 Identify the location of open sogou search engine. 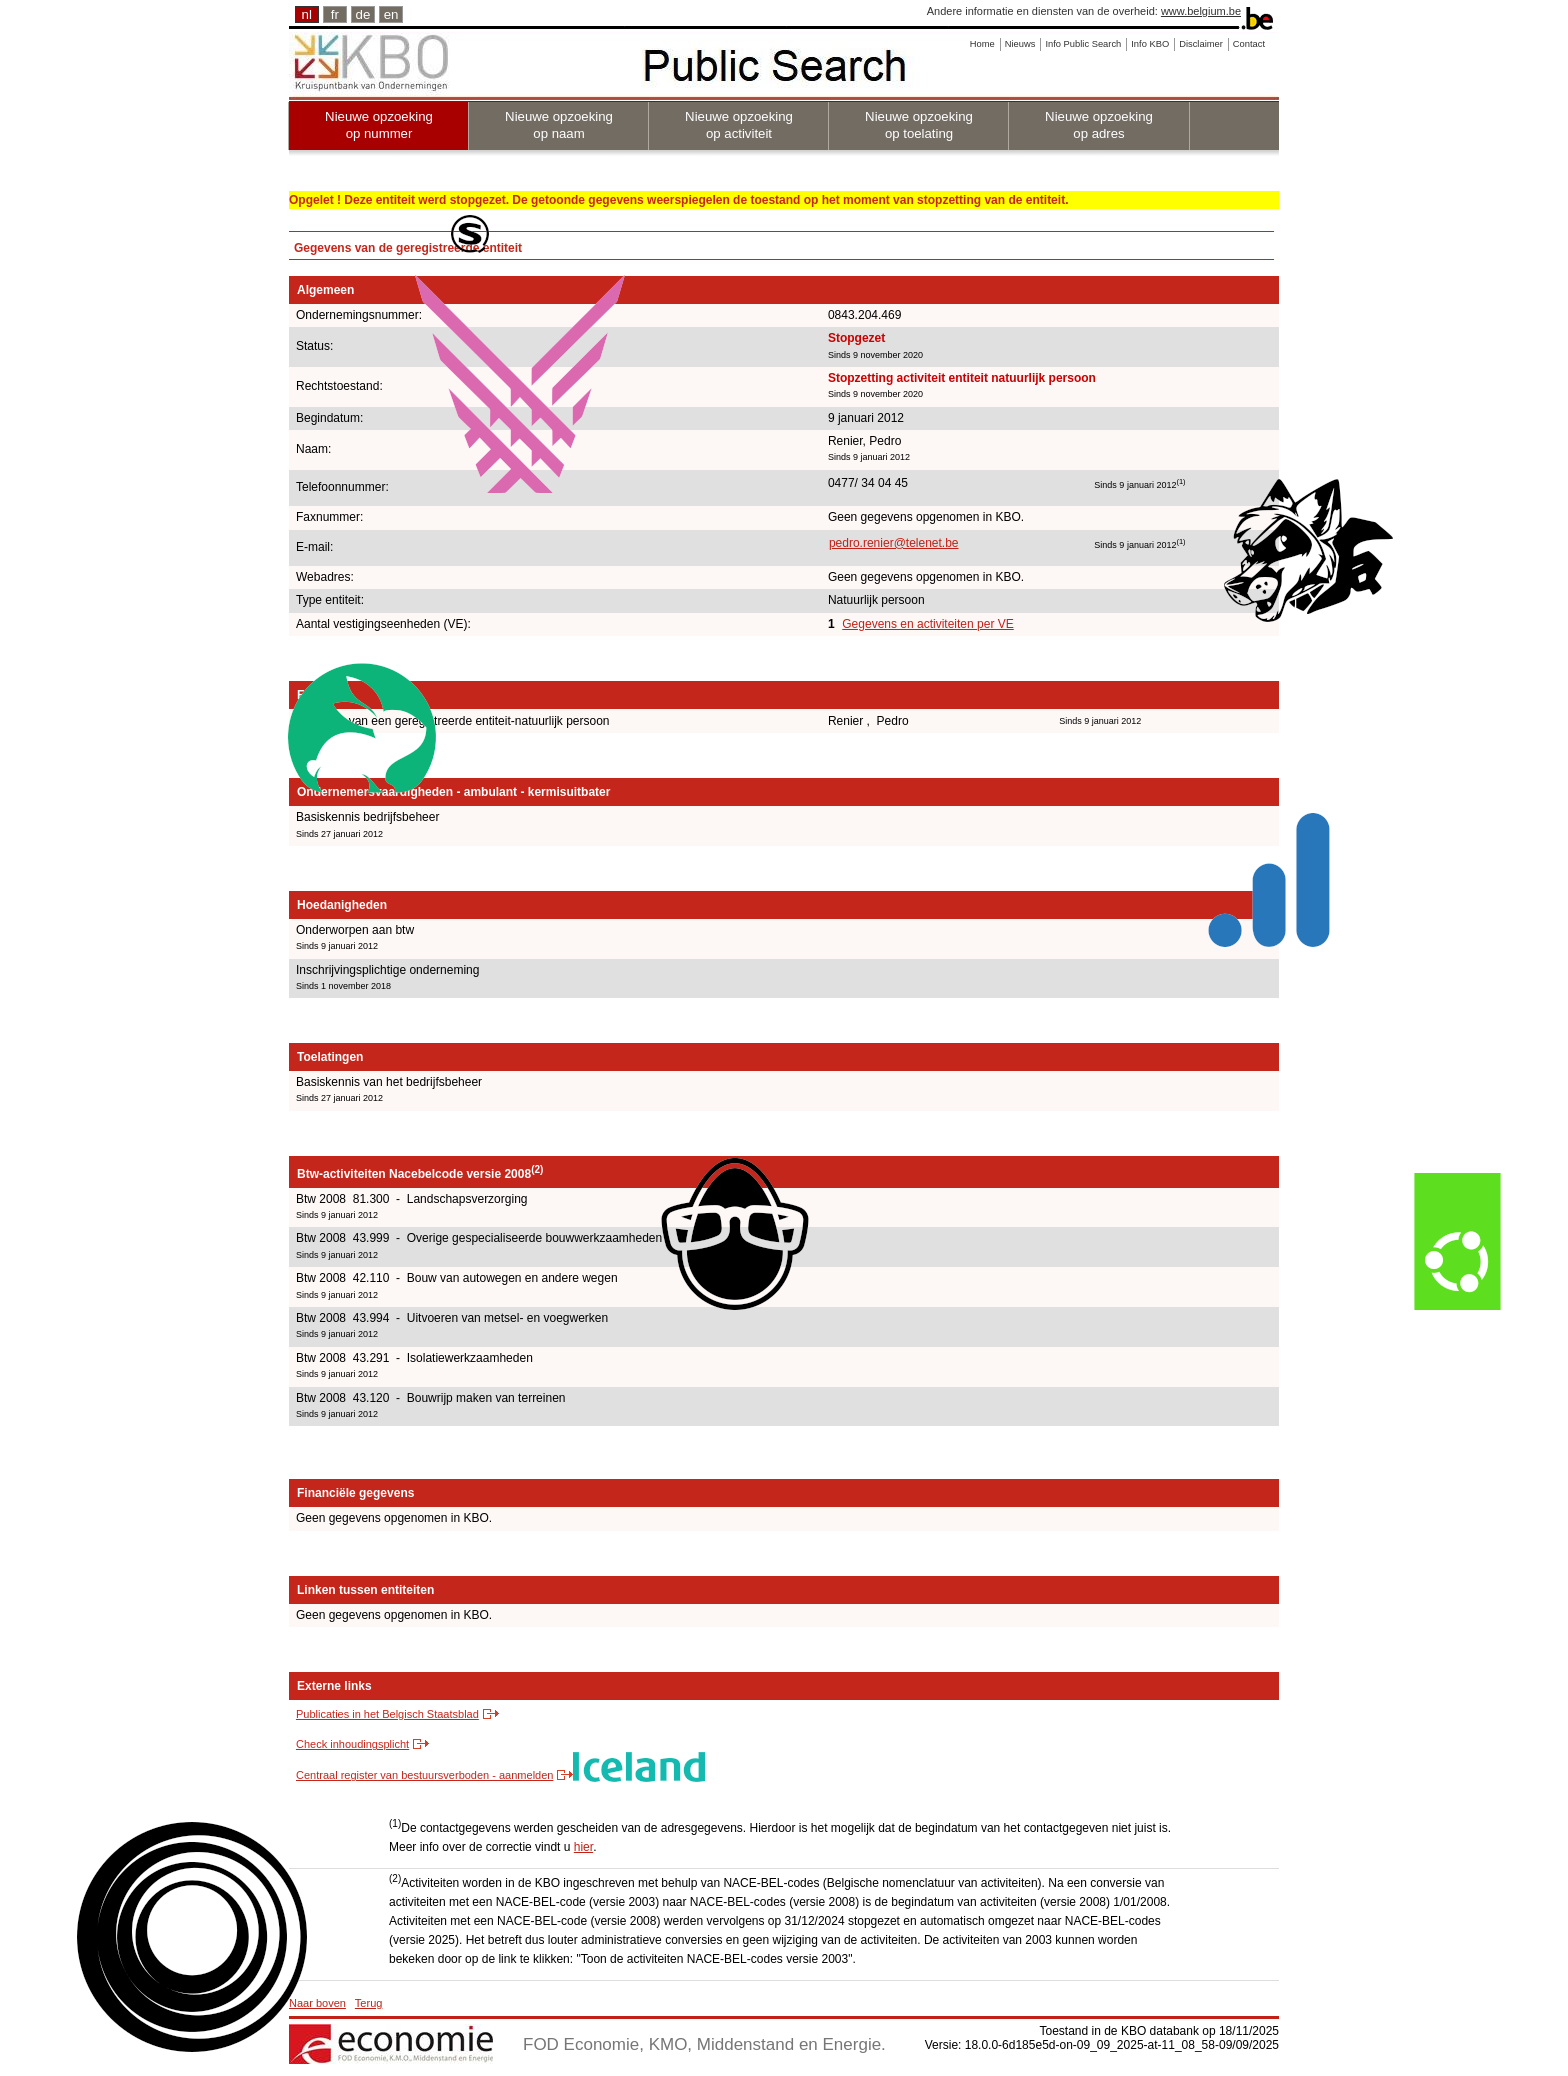
(470, 234).